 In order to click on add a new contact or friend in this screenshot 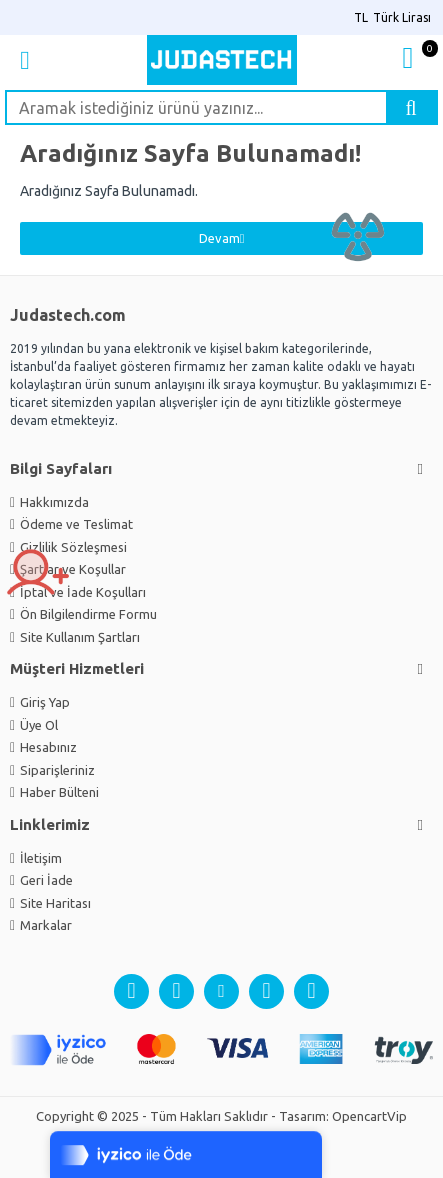, I will do `click(36, 574)`.